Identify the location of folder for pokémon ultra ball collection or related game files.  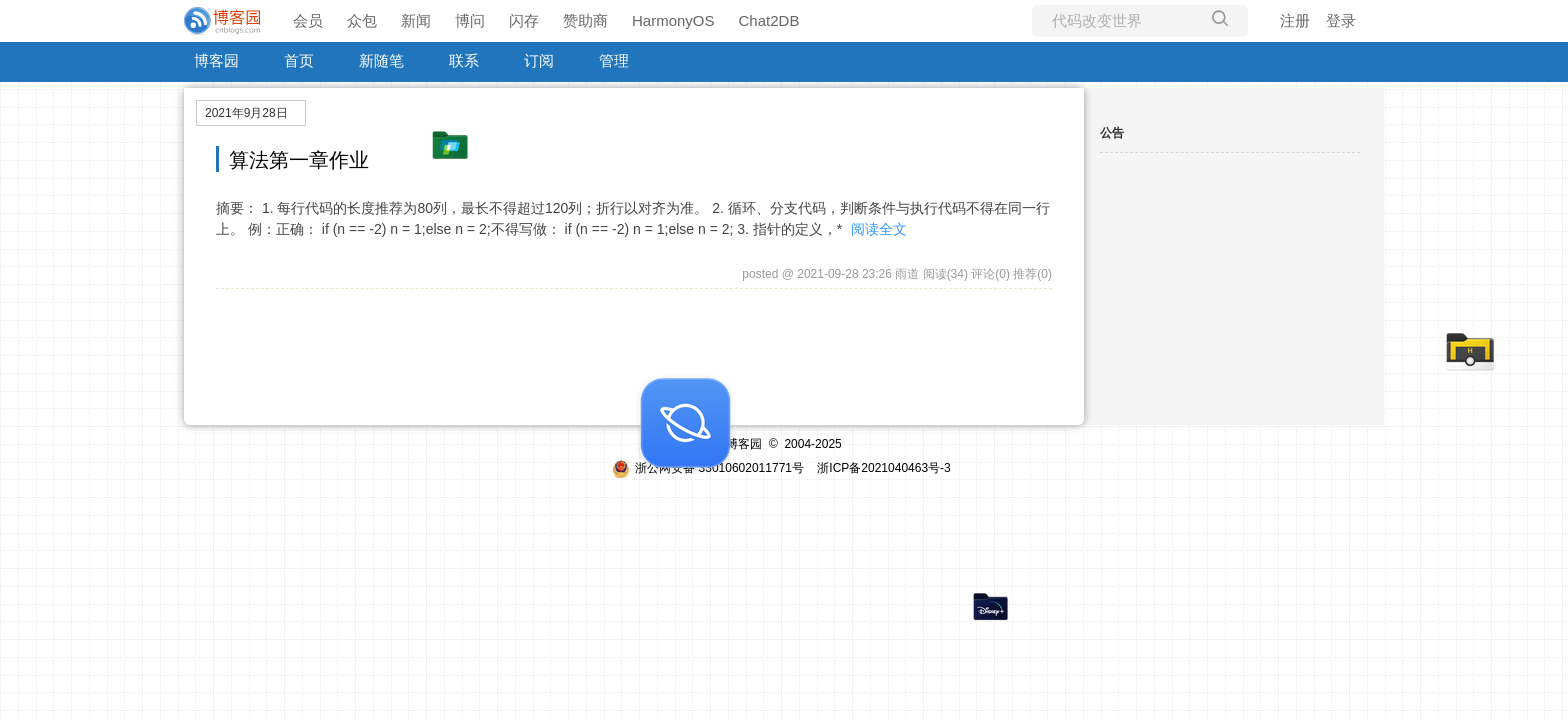
(1470, 353).